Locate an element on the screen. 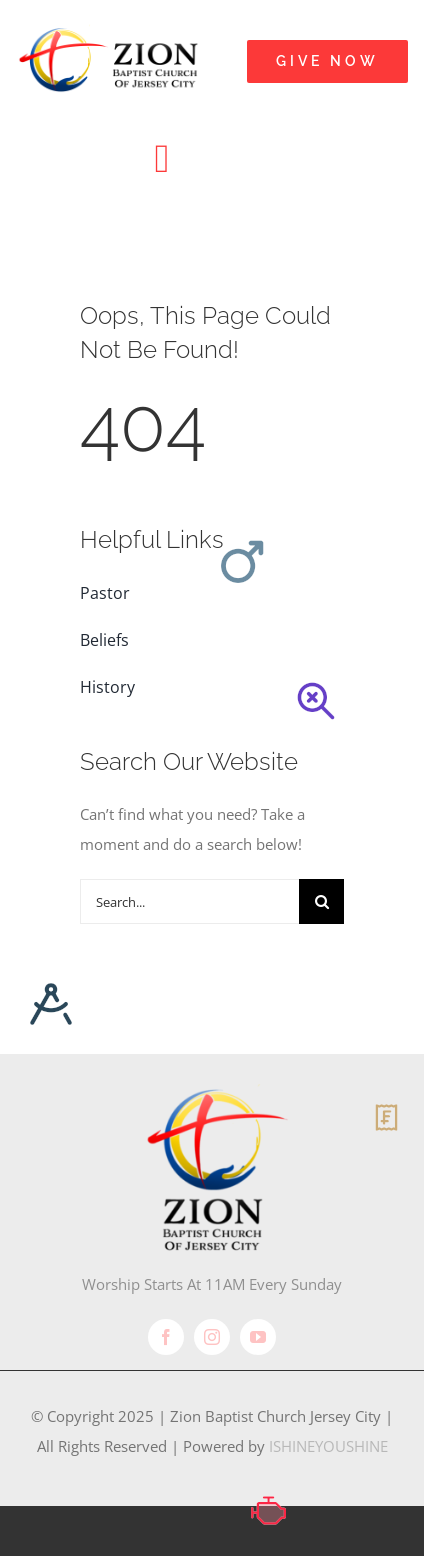  access design or drawing tools is located at coordinates (51, 1004).